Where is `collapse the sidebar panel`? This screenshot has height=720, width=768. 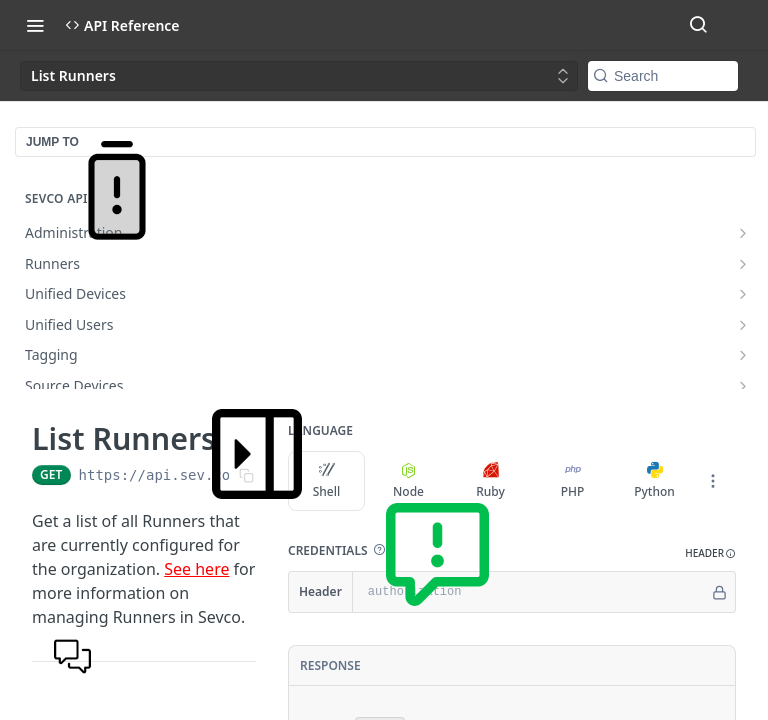
collapse the sidebar panel is located at coordinates (257, 454).